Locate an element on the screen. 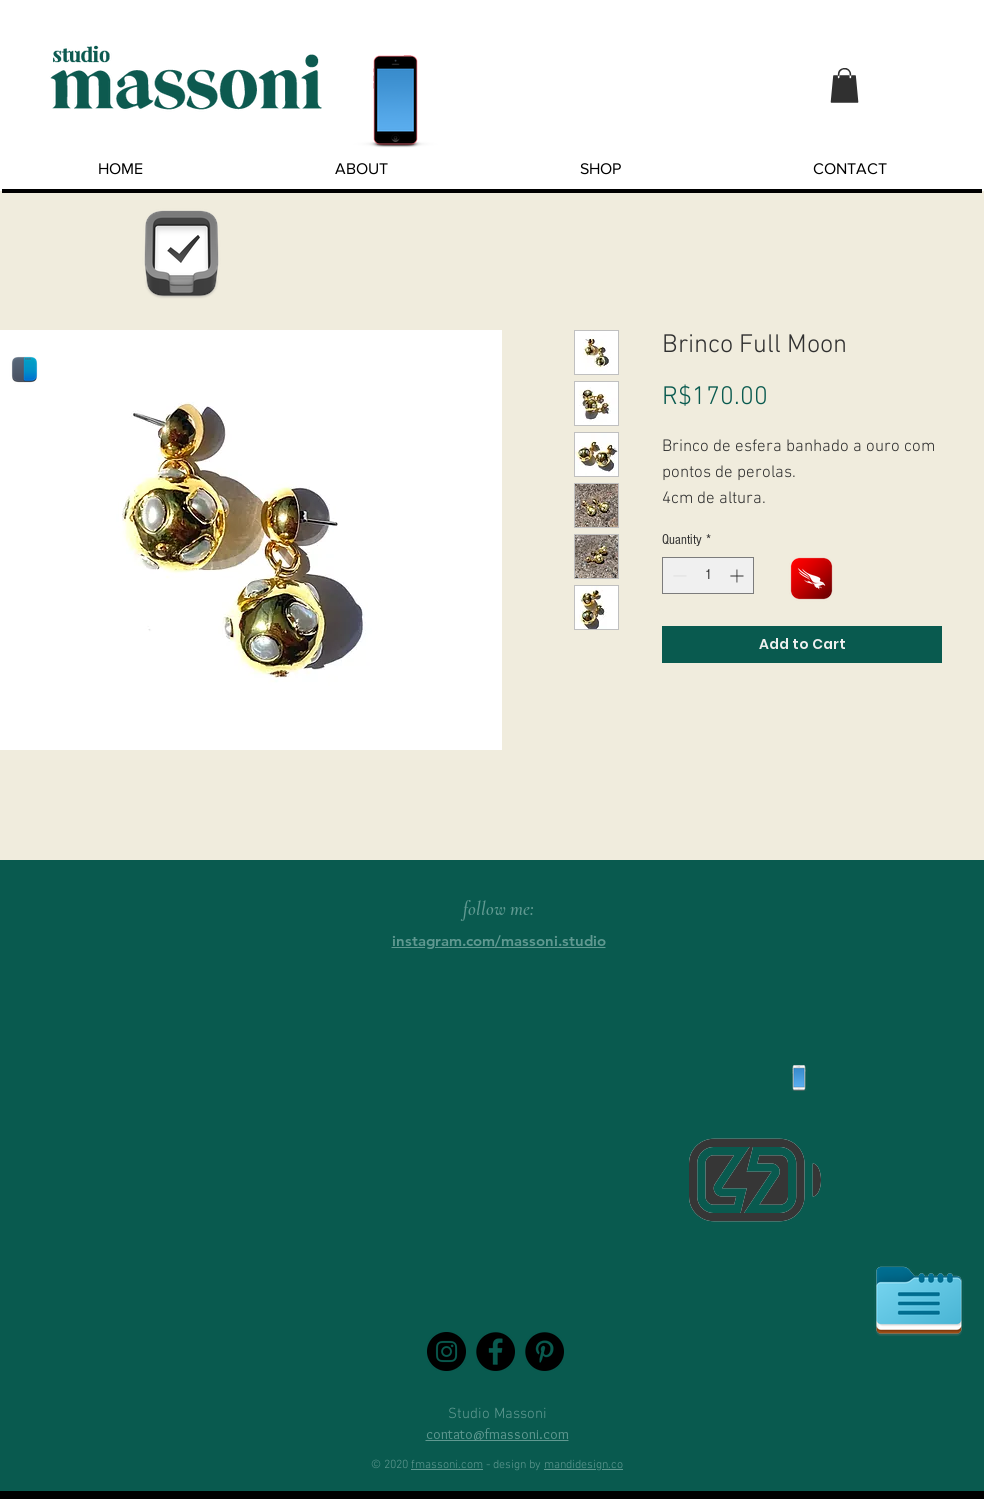 This screenshot has width=984, height=1499. open Rectangle window management app is located at coordinates (24, 369).